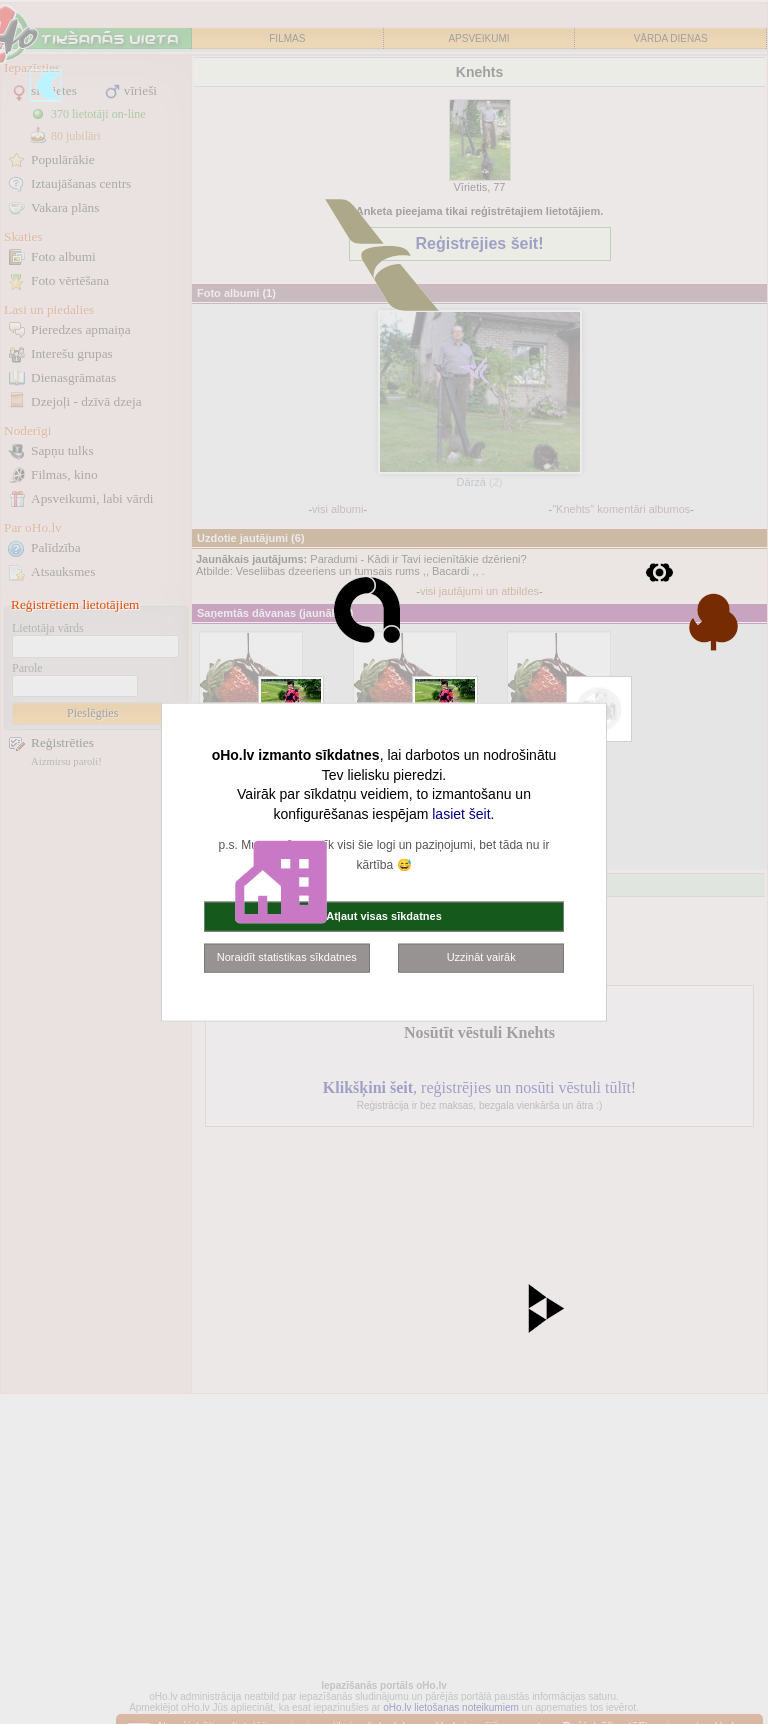 Image resolution: width=768 pixels, height=1724 pixels. I want to click on arlo smart home security app, so click(474, 370).